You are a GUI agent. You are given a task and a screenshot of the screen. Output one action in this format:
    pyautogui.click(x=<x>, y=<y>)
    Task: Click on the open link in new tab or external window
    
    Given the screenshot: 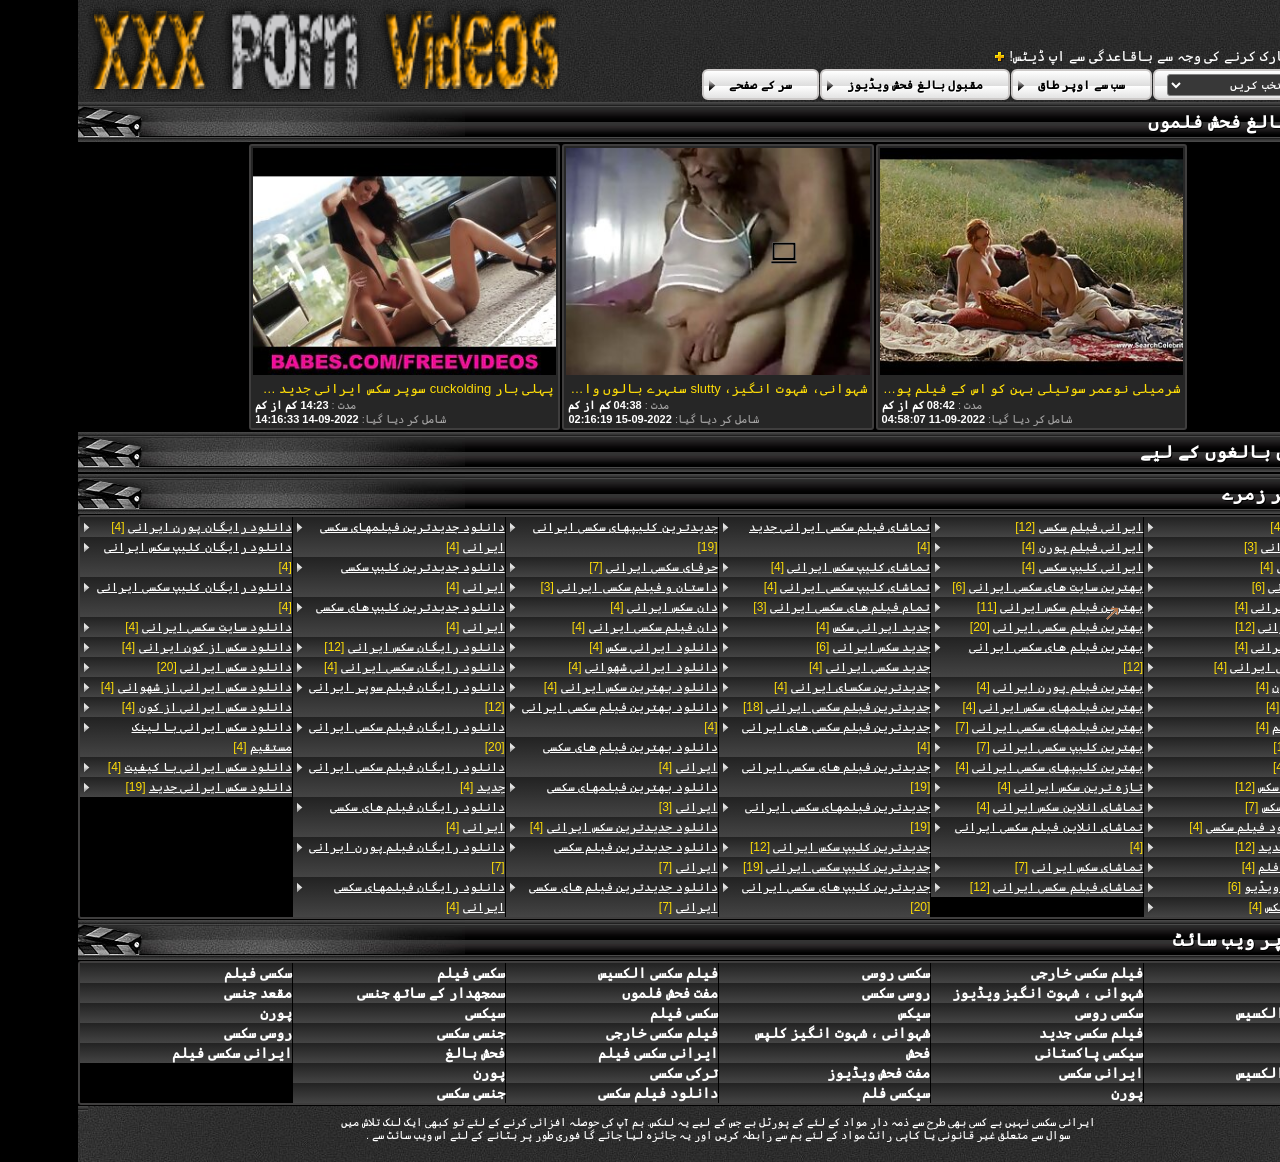 What is the action you would take?
    pyautogui.click(x=1112, y=613)
    